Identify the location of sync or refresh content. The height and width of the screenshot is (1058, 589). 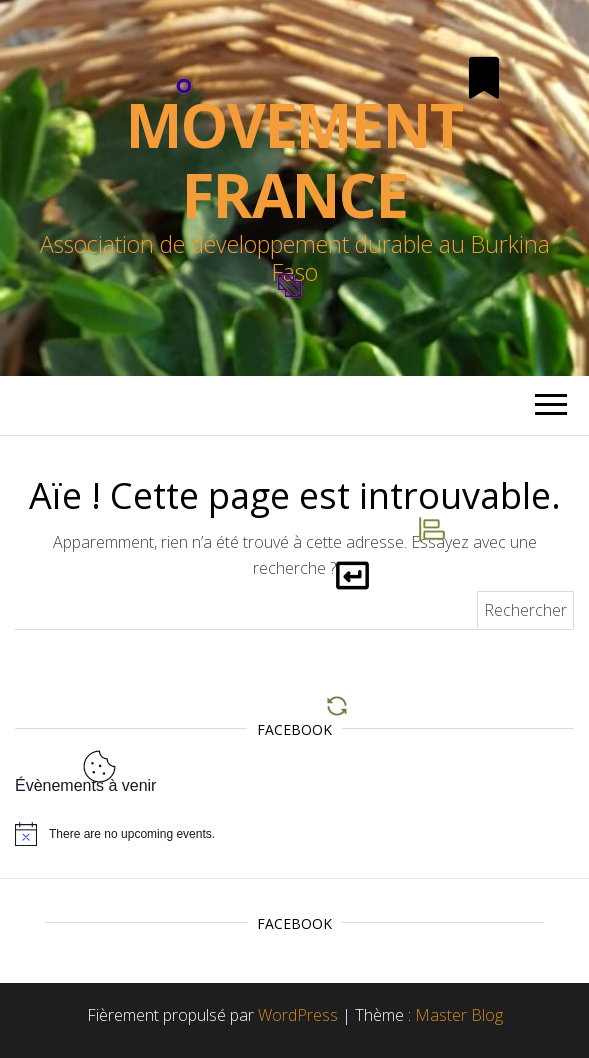
(337, 706).